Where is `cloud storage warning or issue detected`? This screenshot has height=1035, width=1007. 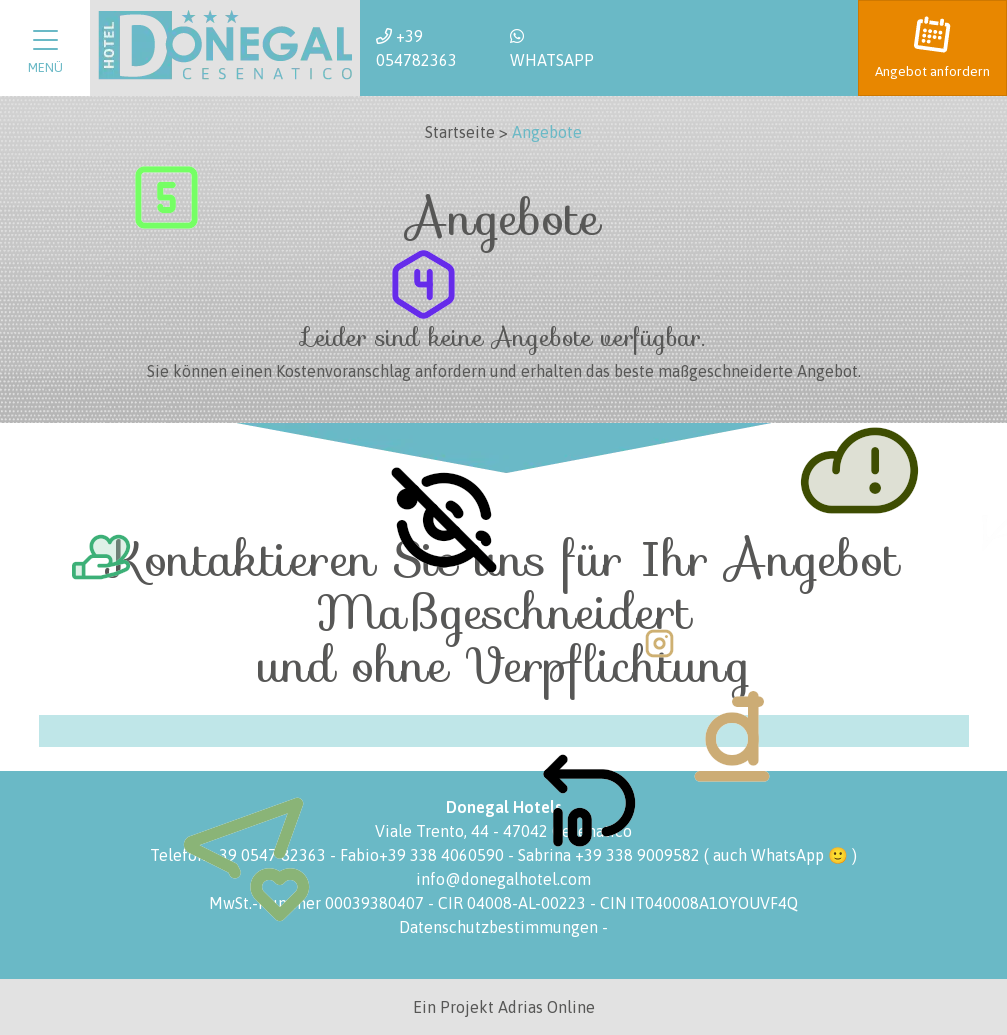 cloud storage warning or issue detected is located at coordinates (859, 470).